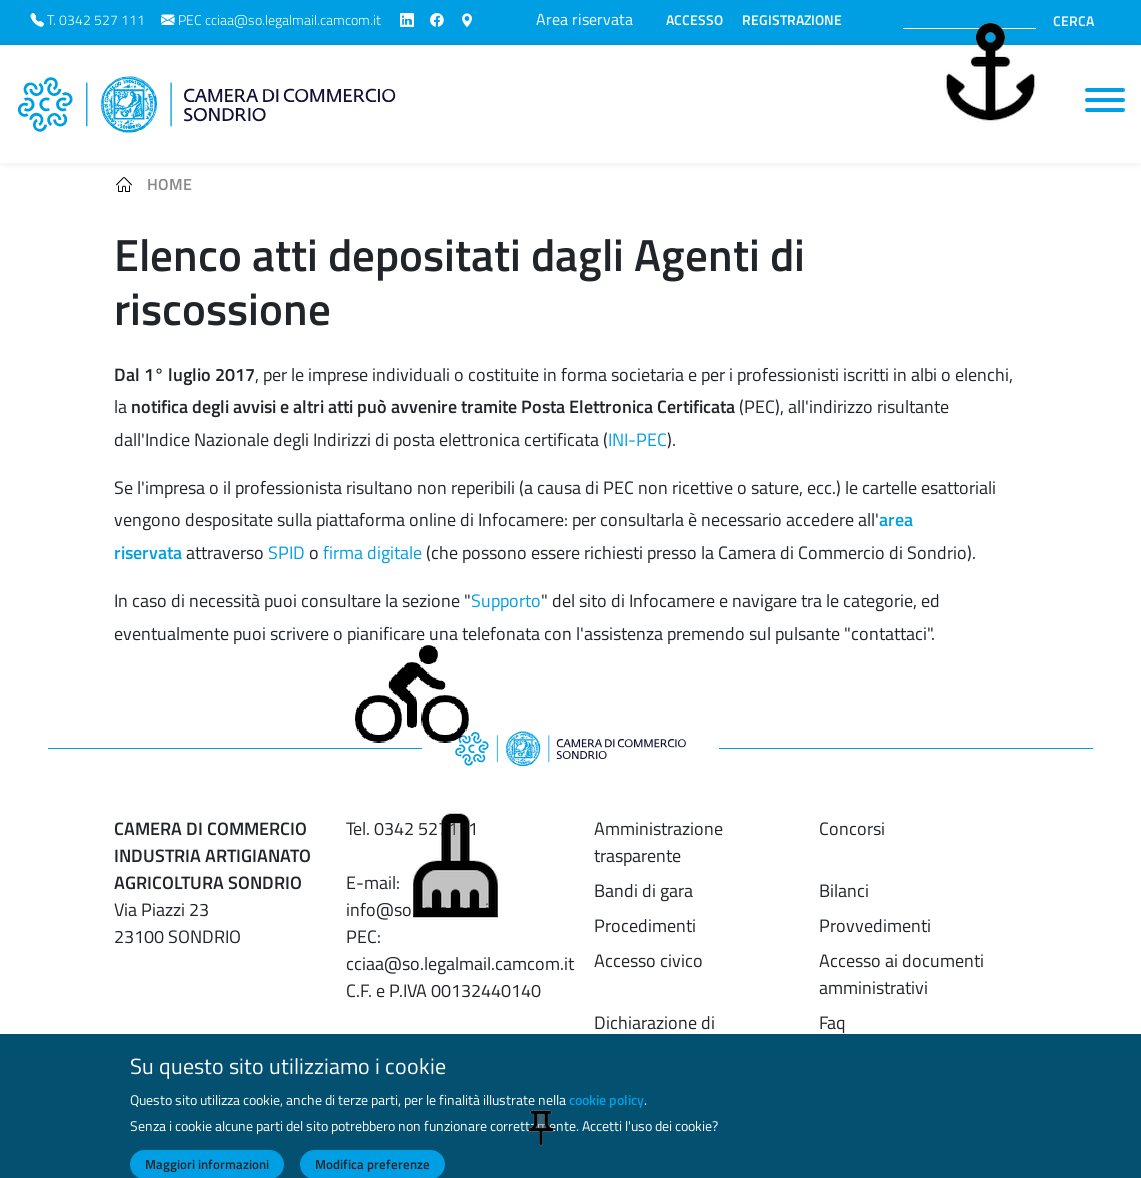 This screenshot has width=1141, height=1178. What do you see at coordinates (455, 865) in the screenshot?
I see `access cleaning or housekeeping services` at bounding box center [455, 865].